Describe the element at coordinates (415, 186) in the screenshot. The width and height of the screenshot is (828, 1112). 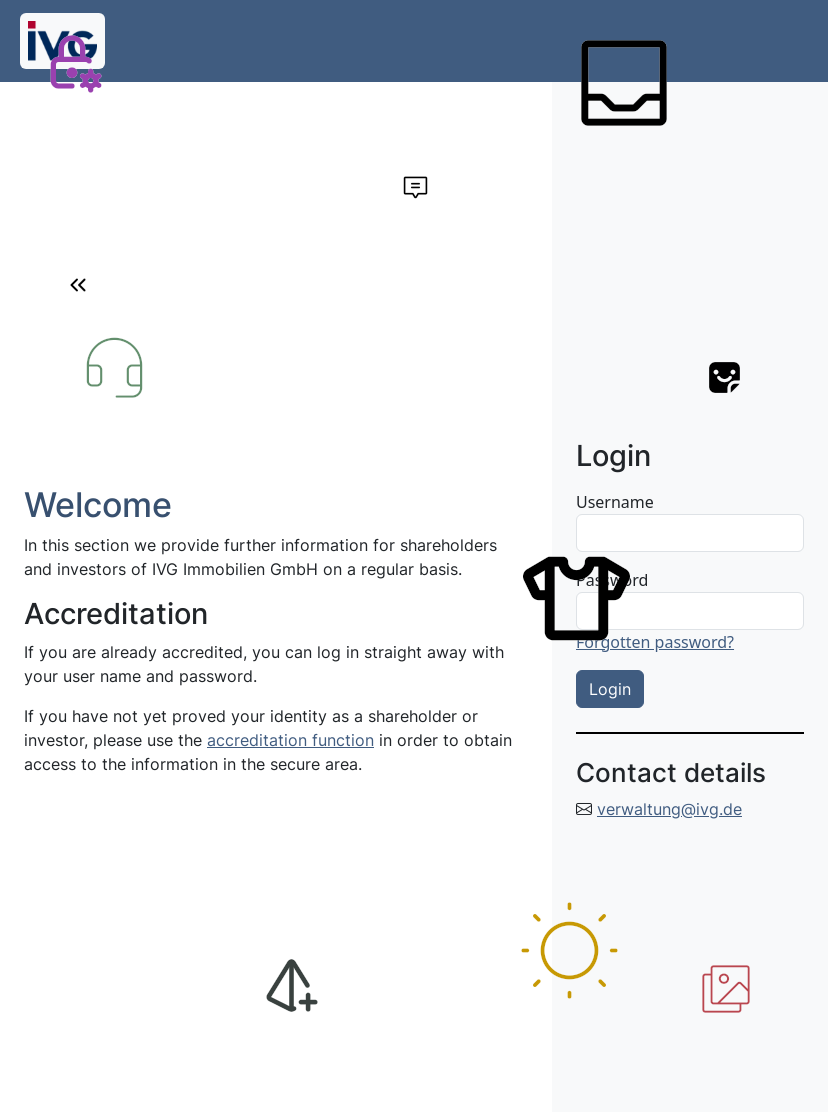
I see `open chat or messaging` at that location.